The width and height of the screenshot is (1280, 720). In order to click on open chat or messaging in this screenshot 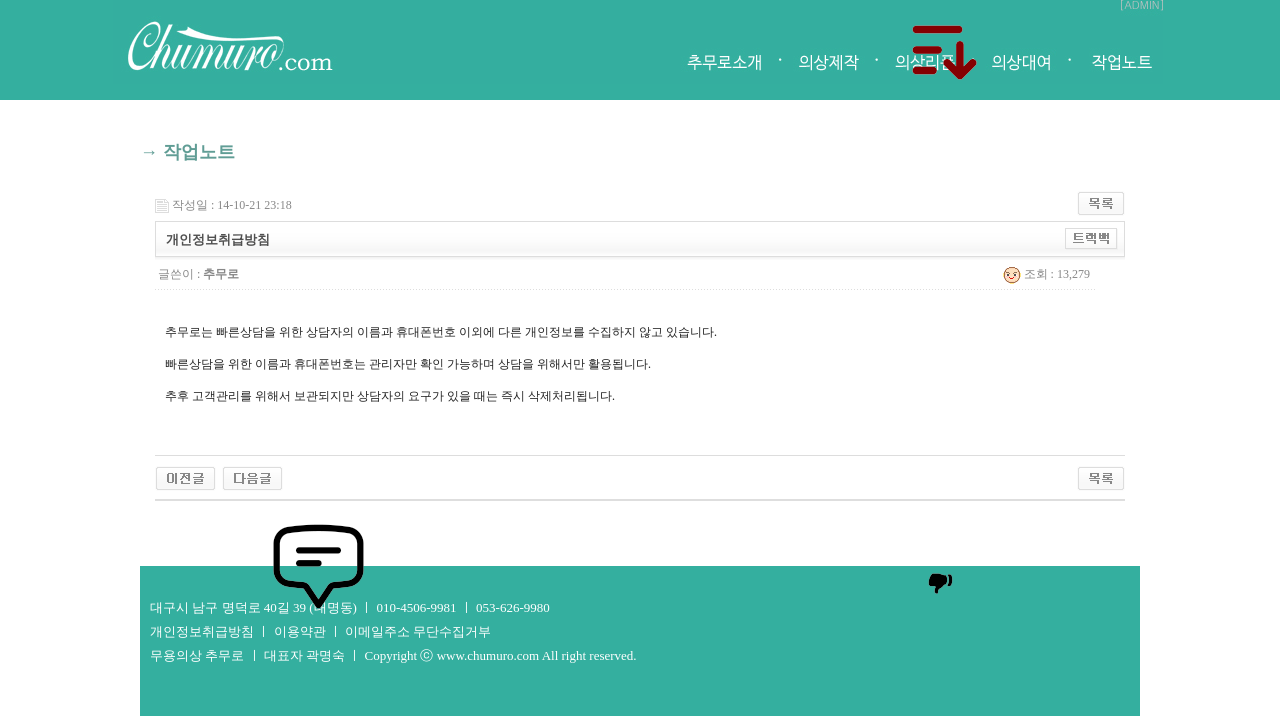, I will do `click(318, 566)`.